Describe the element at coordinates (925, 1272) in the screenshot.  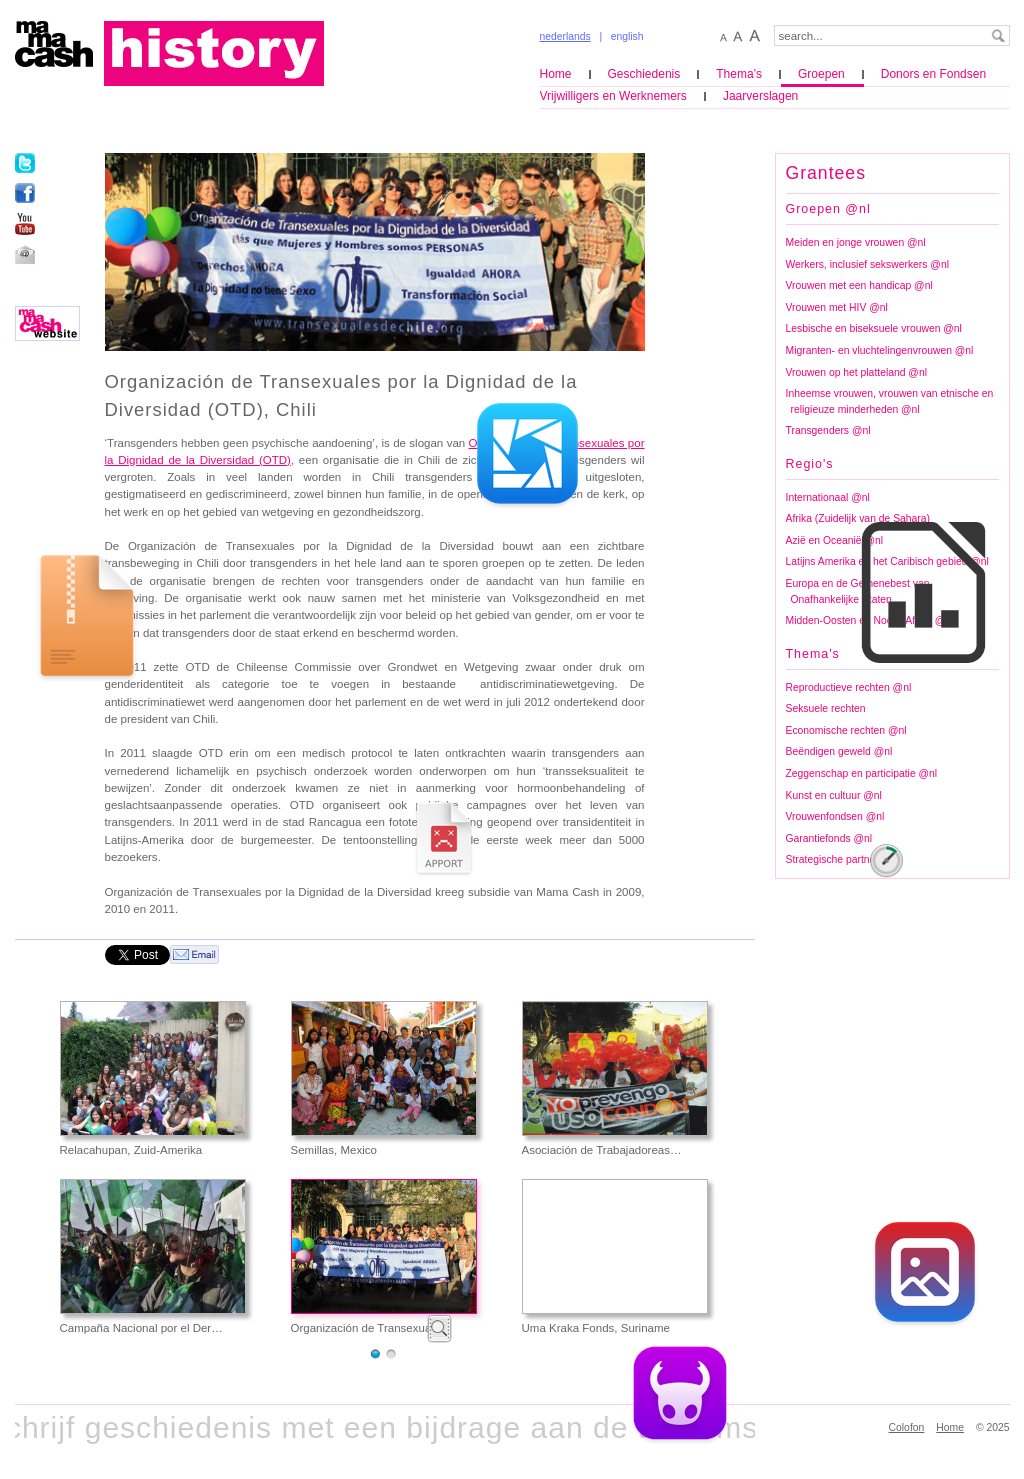
I see `open fotema photo gallery app` at that location.